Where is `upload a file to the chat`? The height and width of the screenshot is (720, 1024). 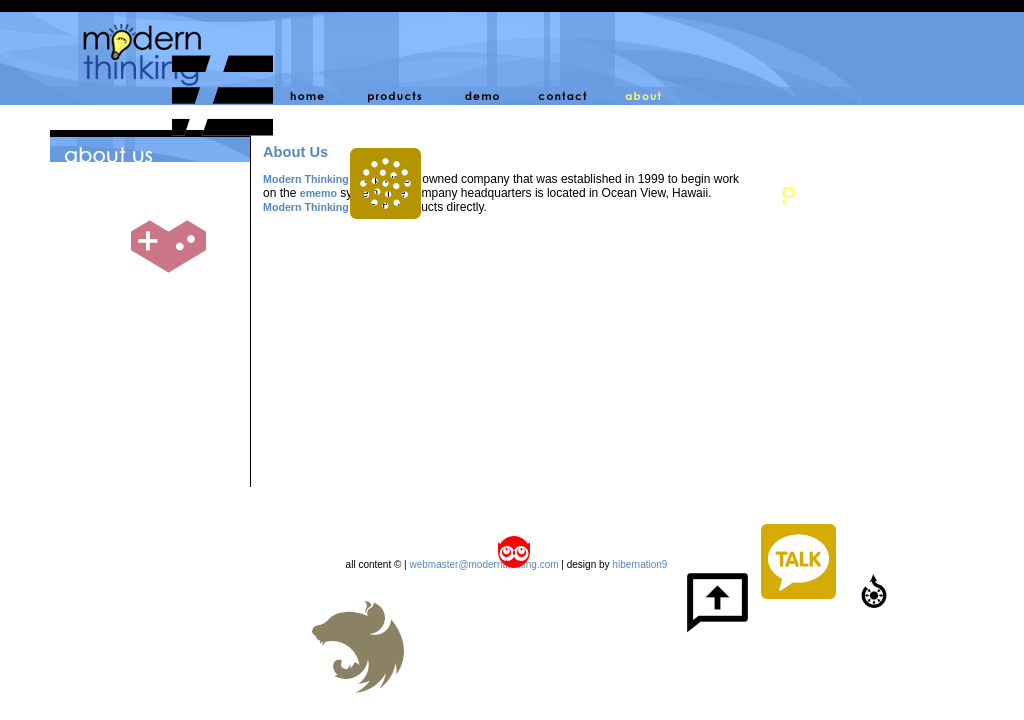
upload a file to the chat is located at coordinates (717, 600).